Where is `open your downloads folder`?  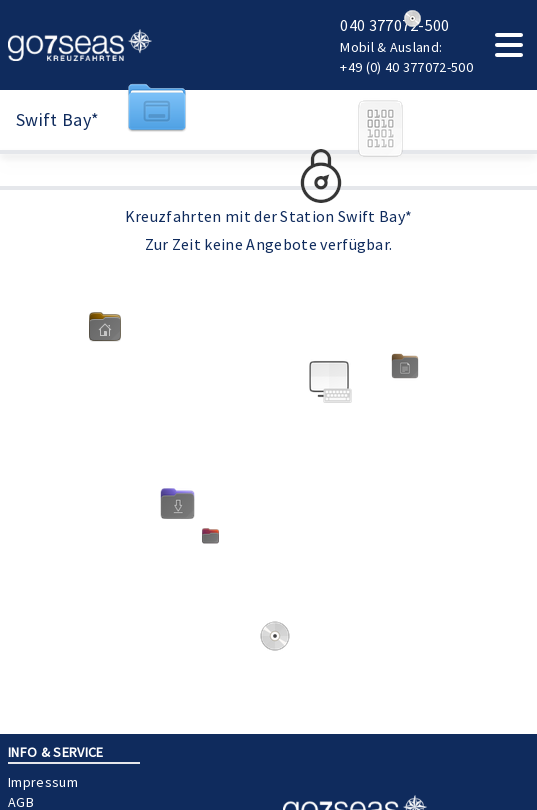
open your downloads folder is located at coordinates (177, 503).